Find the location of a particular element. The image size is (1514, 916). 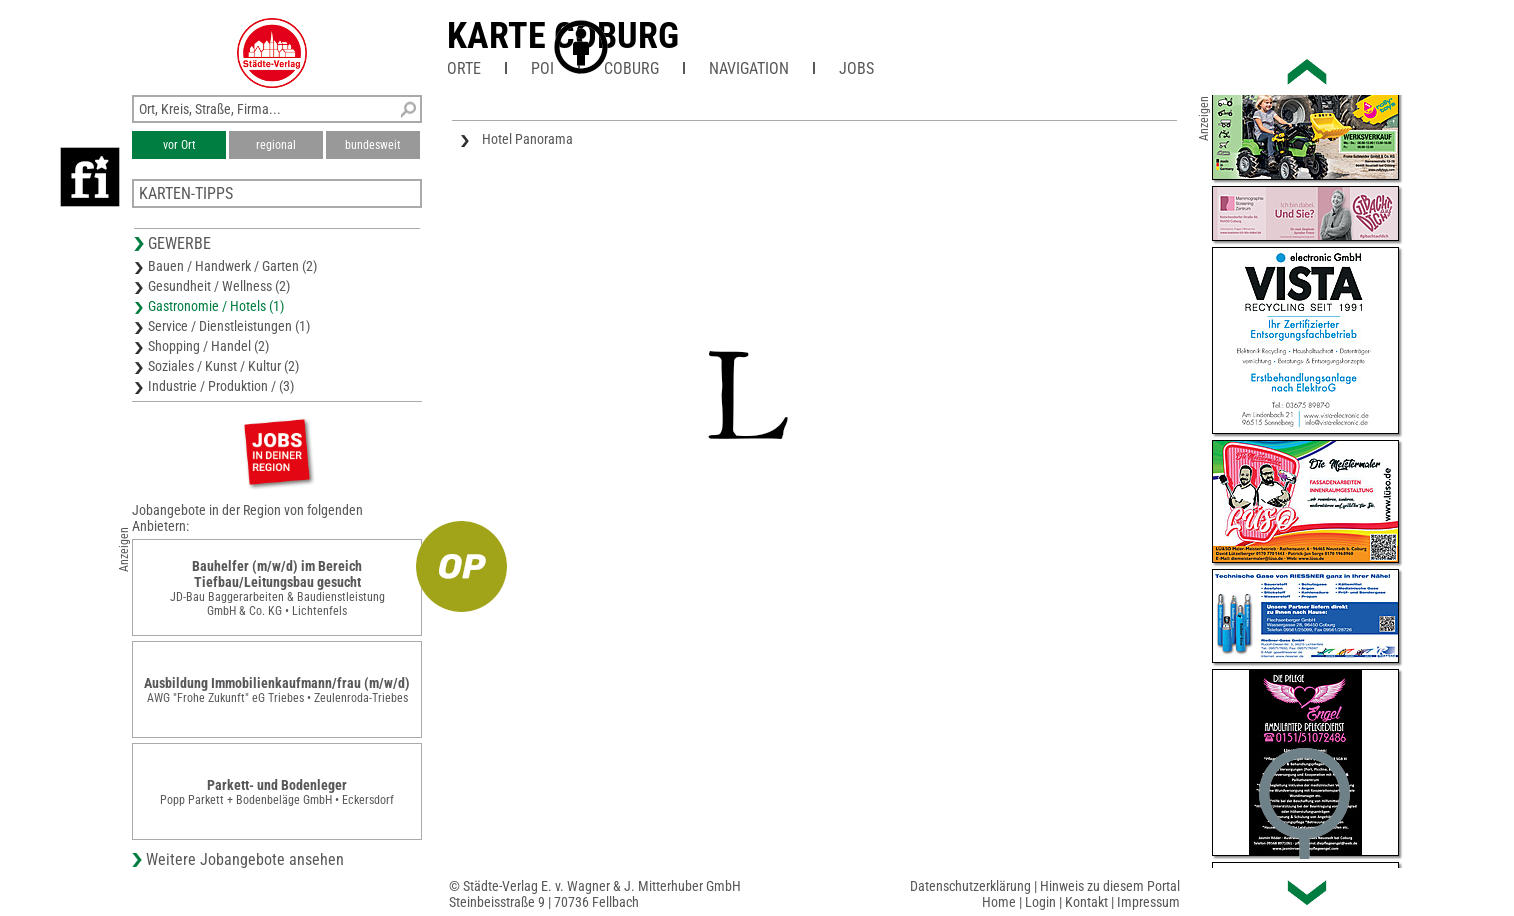

fonticons brand logo is located at coordinates (90, 177).